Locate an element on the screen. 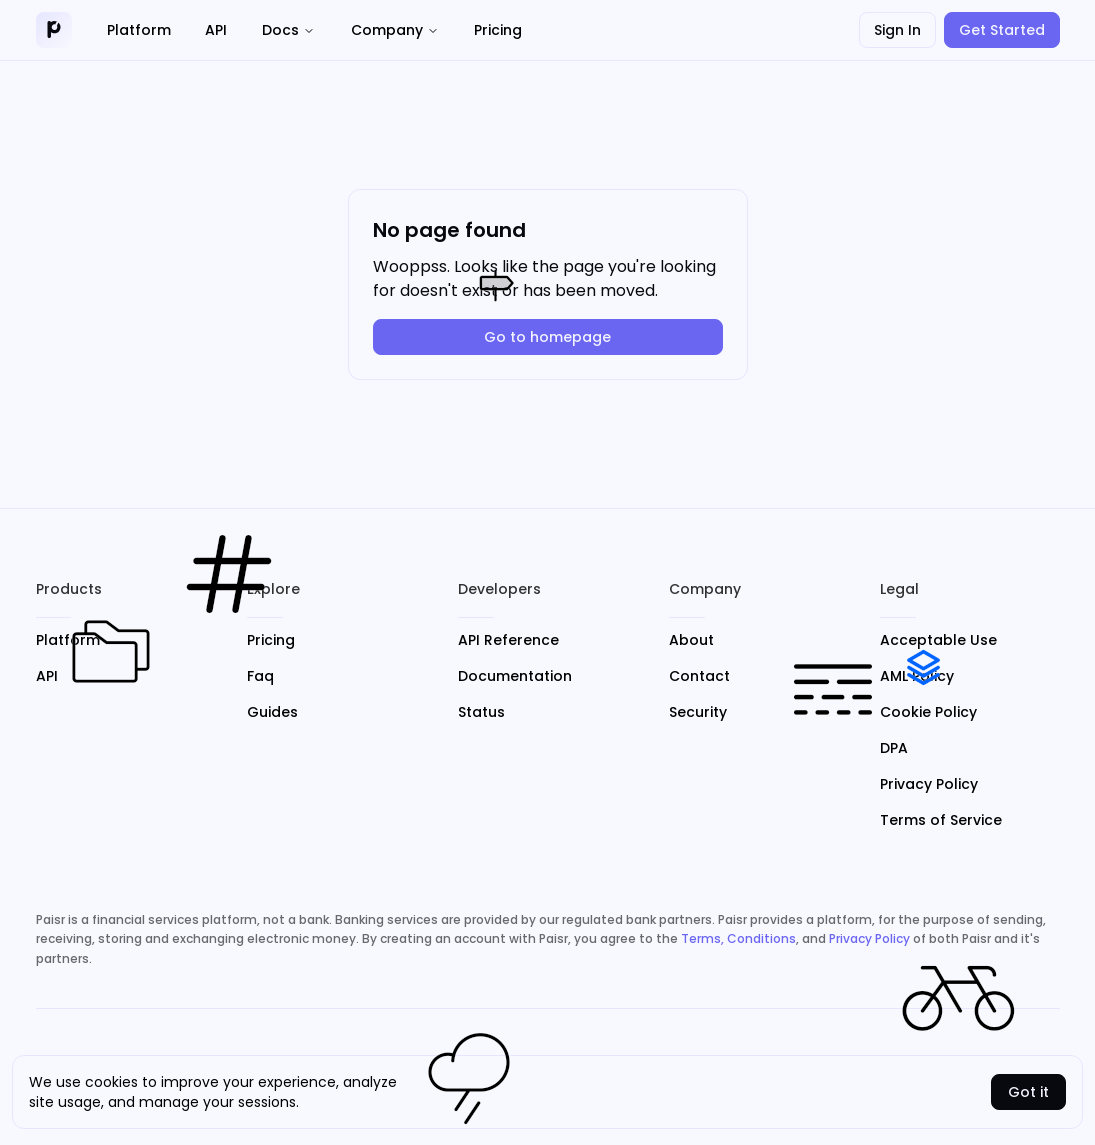  navigate to directions or wayfinding is located at coordinates (495, 285).